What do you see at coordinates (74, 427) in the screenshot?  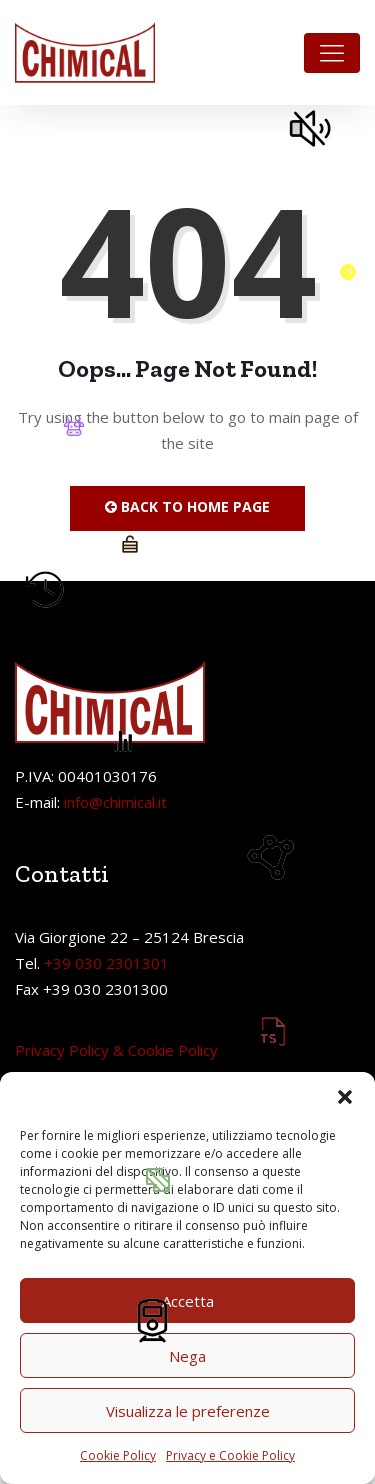 I see `browse farm or agricultural content` at bounding box center [74, 427].